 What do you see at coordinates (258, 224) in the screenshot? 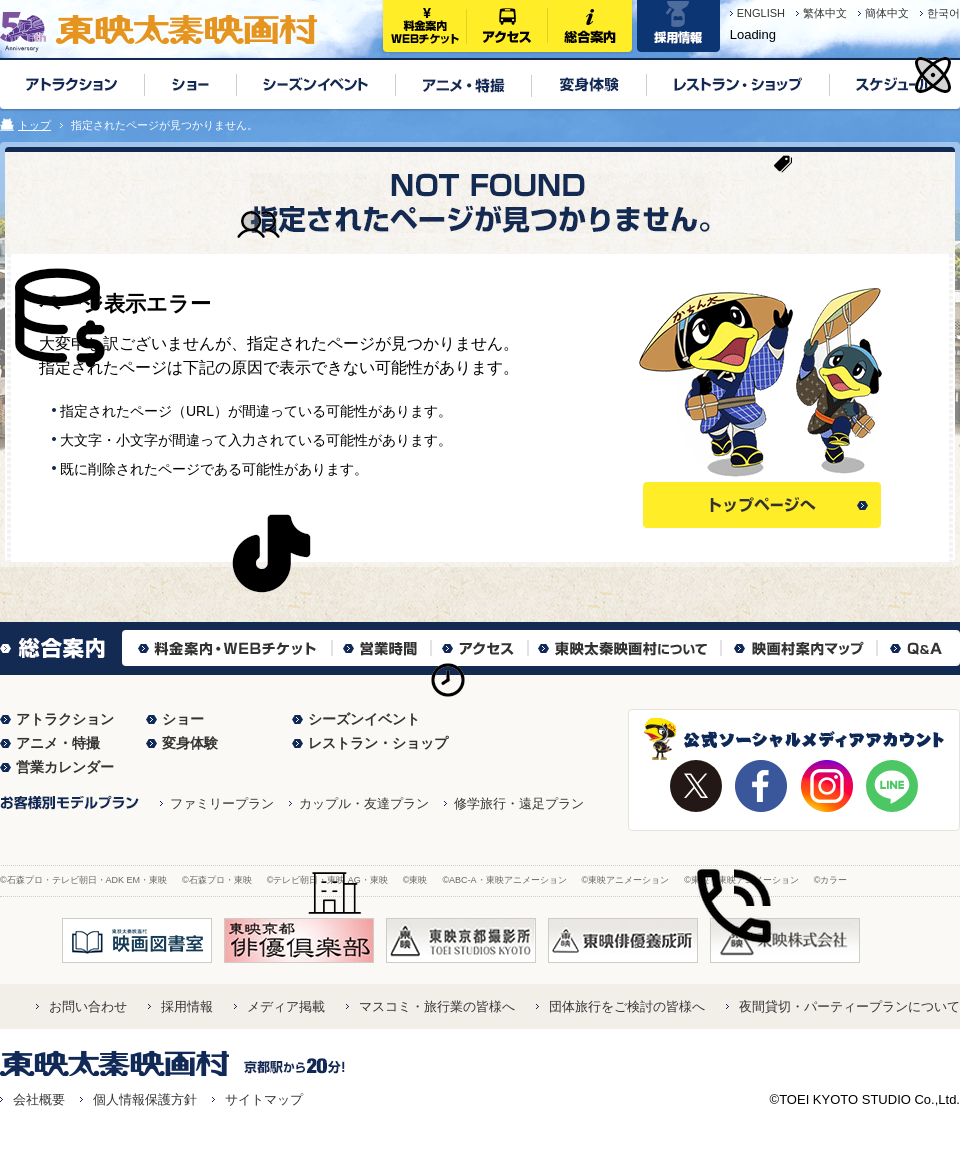
I see `view all users or contacts` at bounding box center [258, 224].